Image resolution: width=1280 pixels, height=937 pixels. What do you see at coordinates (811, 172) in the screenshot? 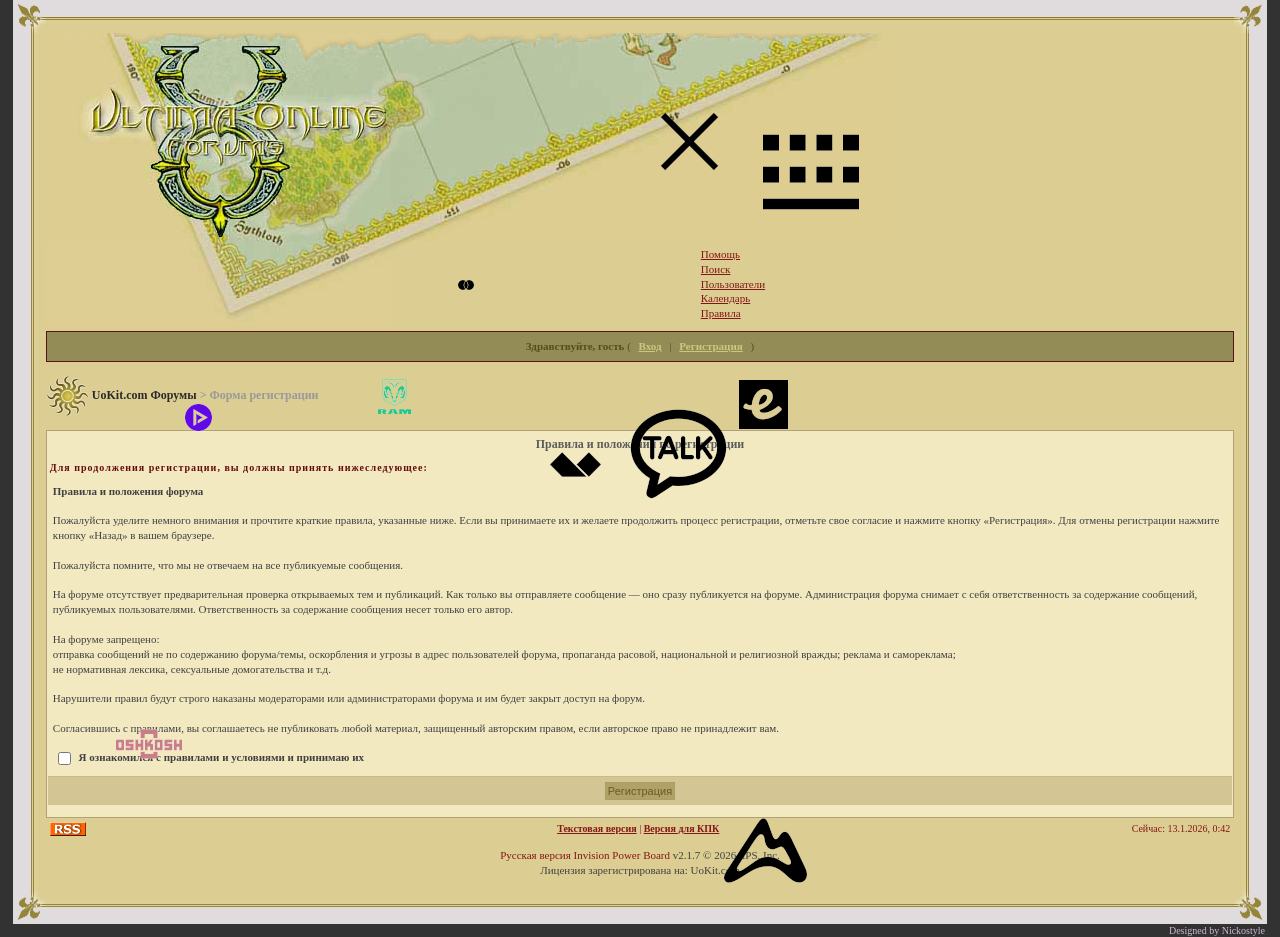
I see `open the on-screen keyboard` at bounding box center [811, 172].